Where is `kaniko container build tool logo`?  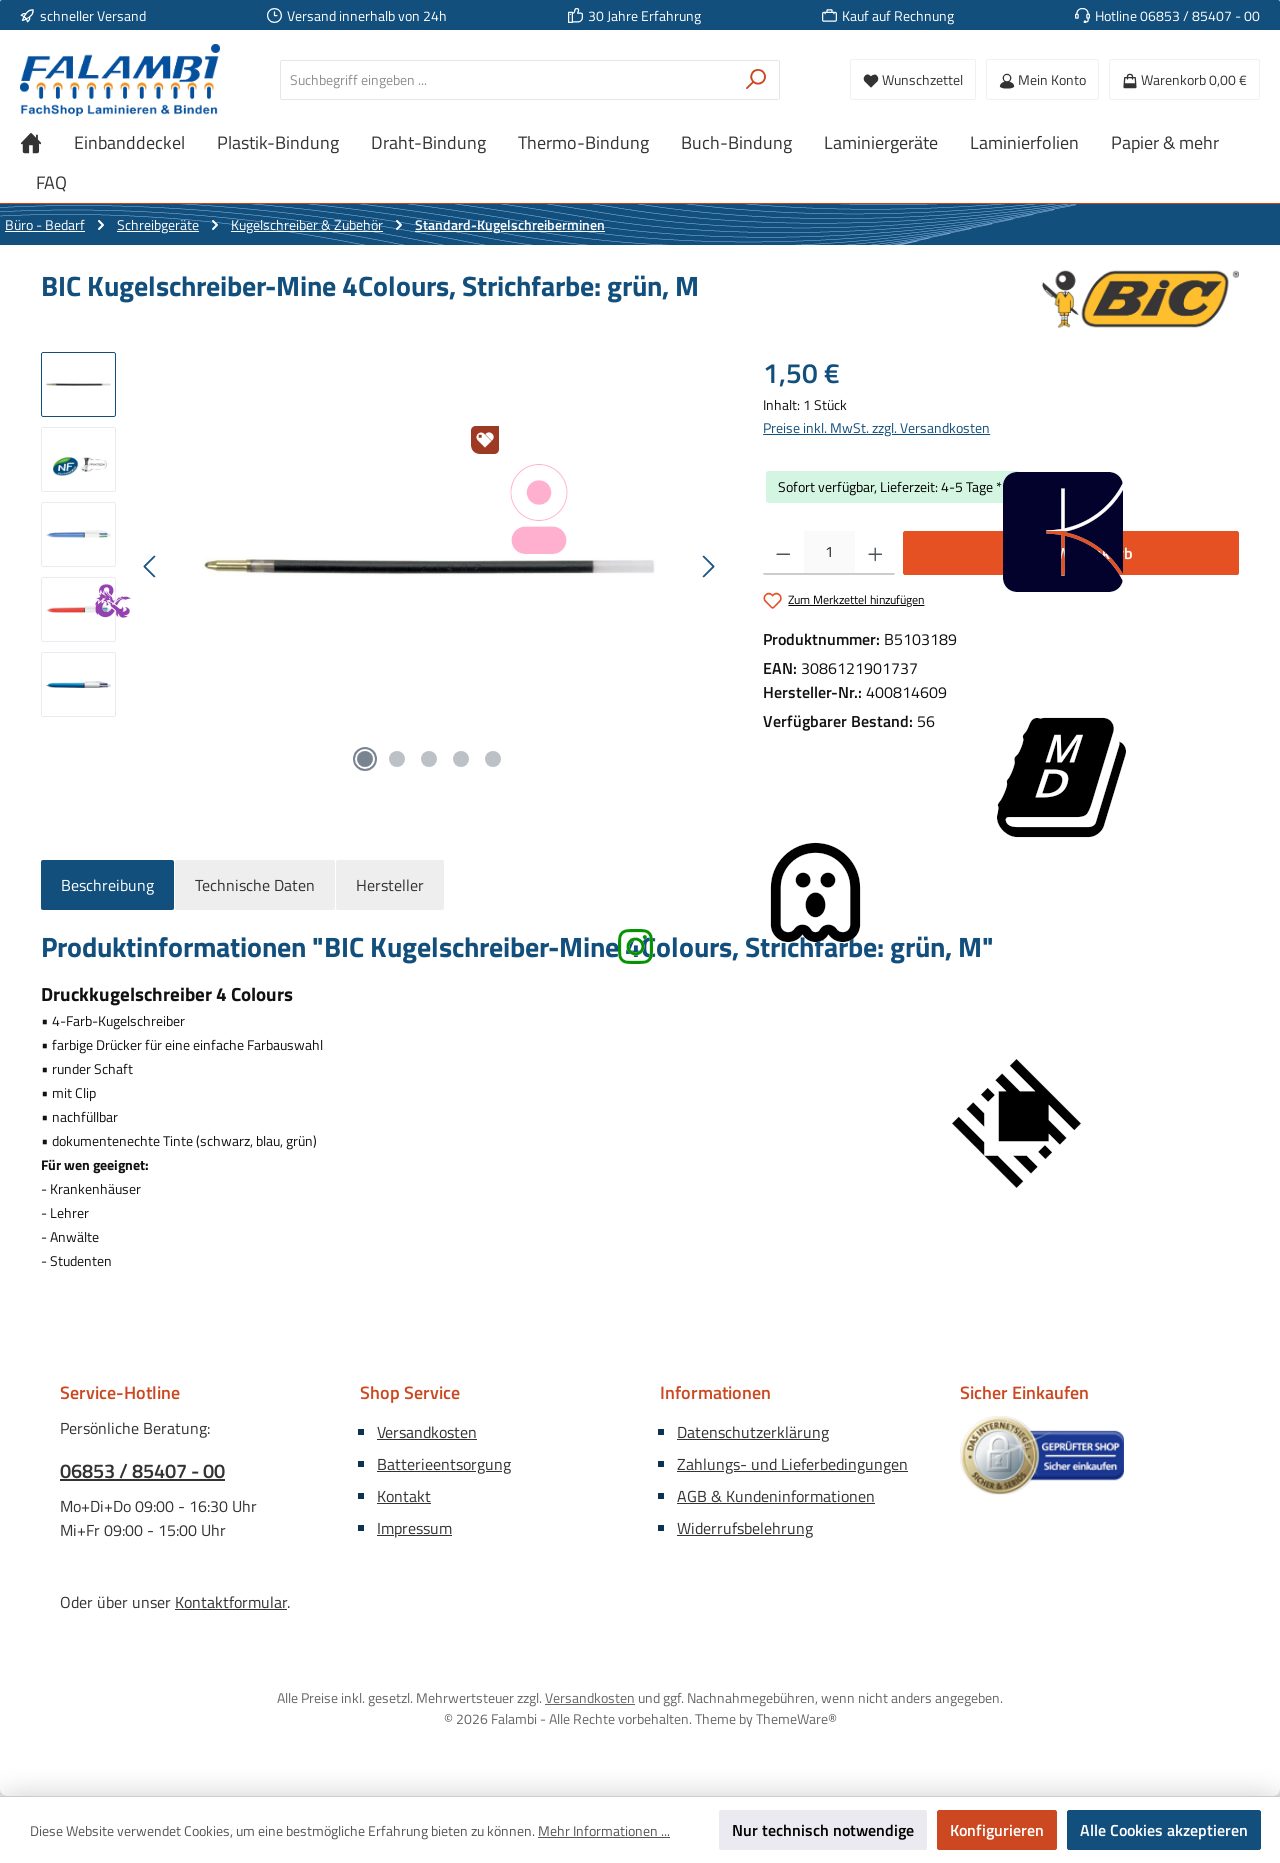 kaniko container build tool logo is located at coordinates (1063, 532).